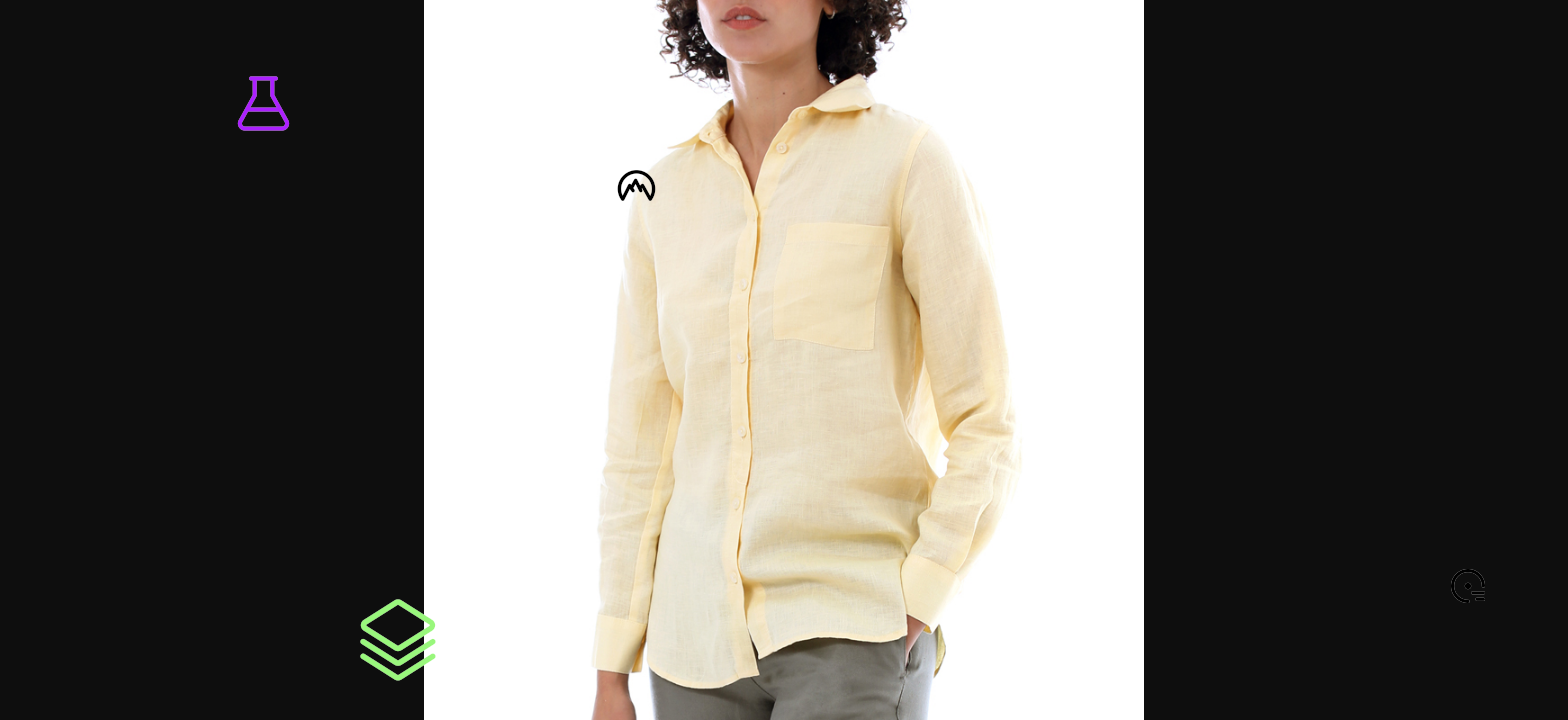  What do you see at coordinates (1468, 586) in the screenshot?
I see `view issue tracking timeline` at bounding box center [1468, 586].